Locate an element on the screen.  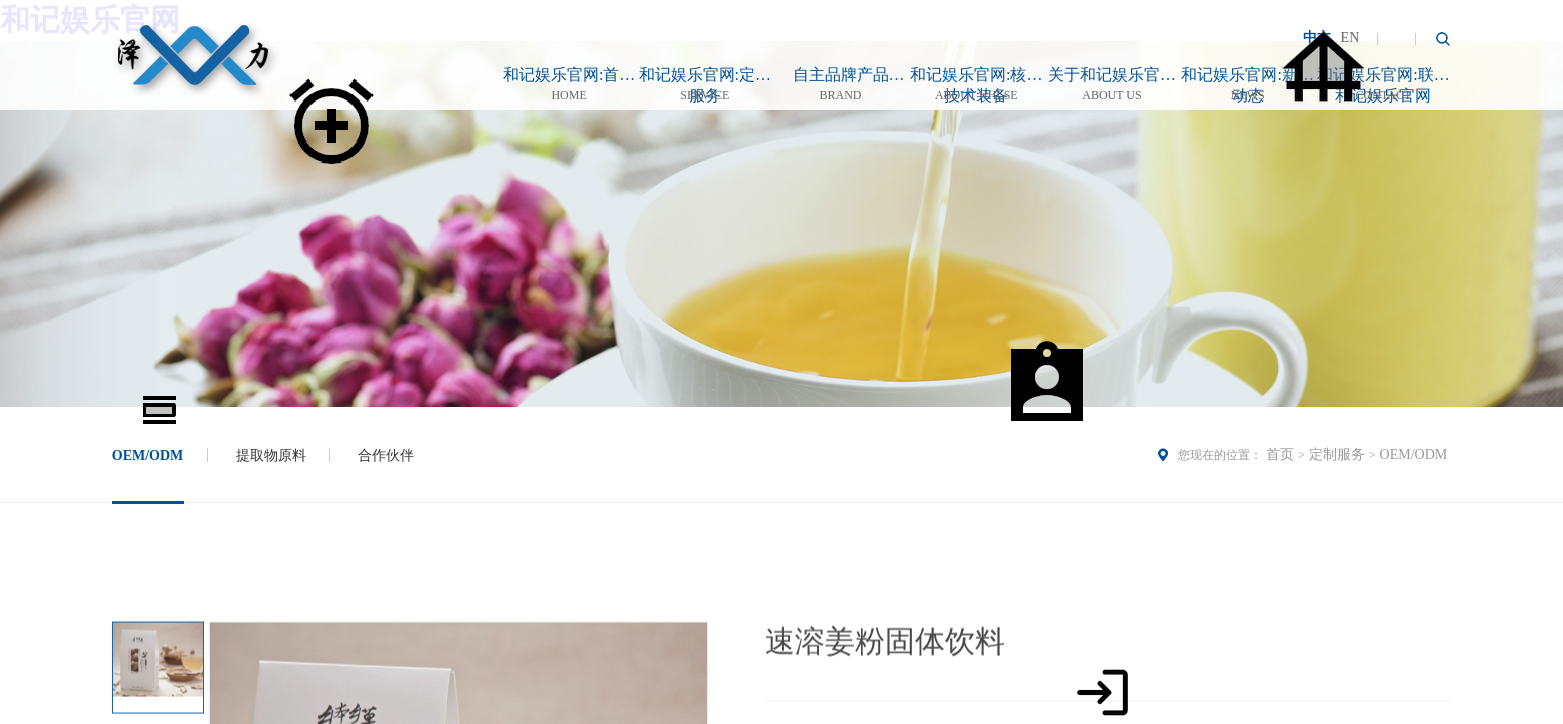
view property foundation details is located at coordinates (1323, 68).